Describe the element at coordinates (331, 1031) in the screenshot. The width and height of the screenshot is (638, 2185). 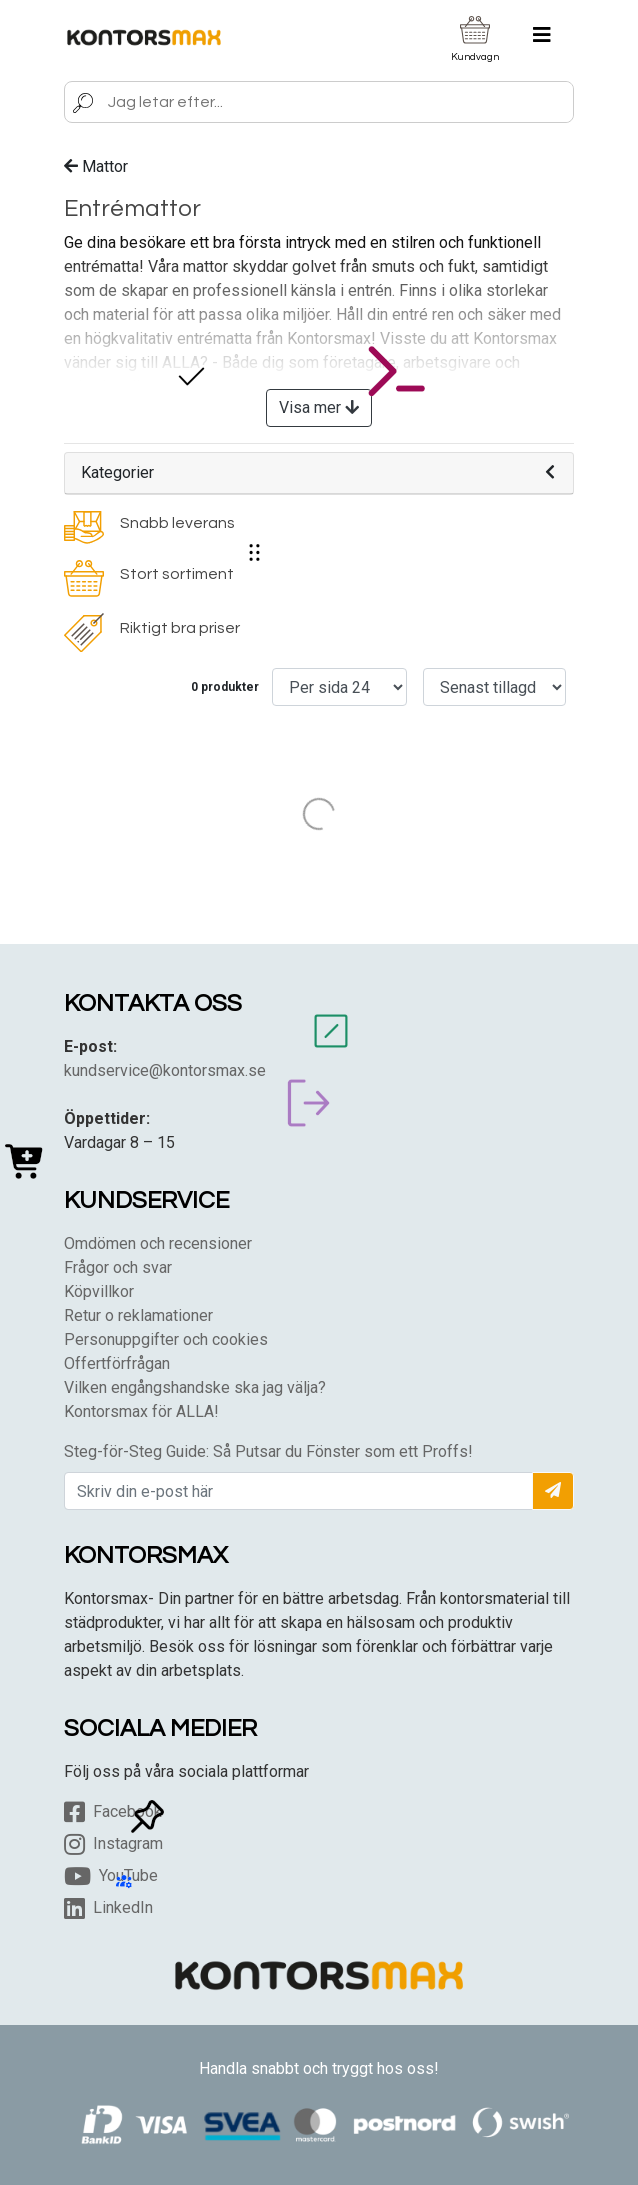
I see `indicates an ignored file in a diff view` at that location.